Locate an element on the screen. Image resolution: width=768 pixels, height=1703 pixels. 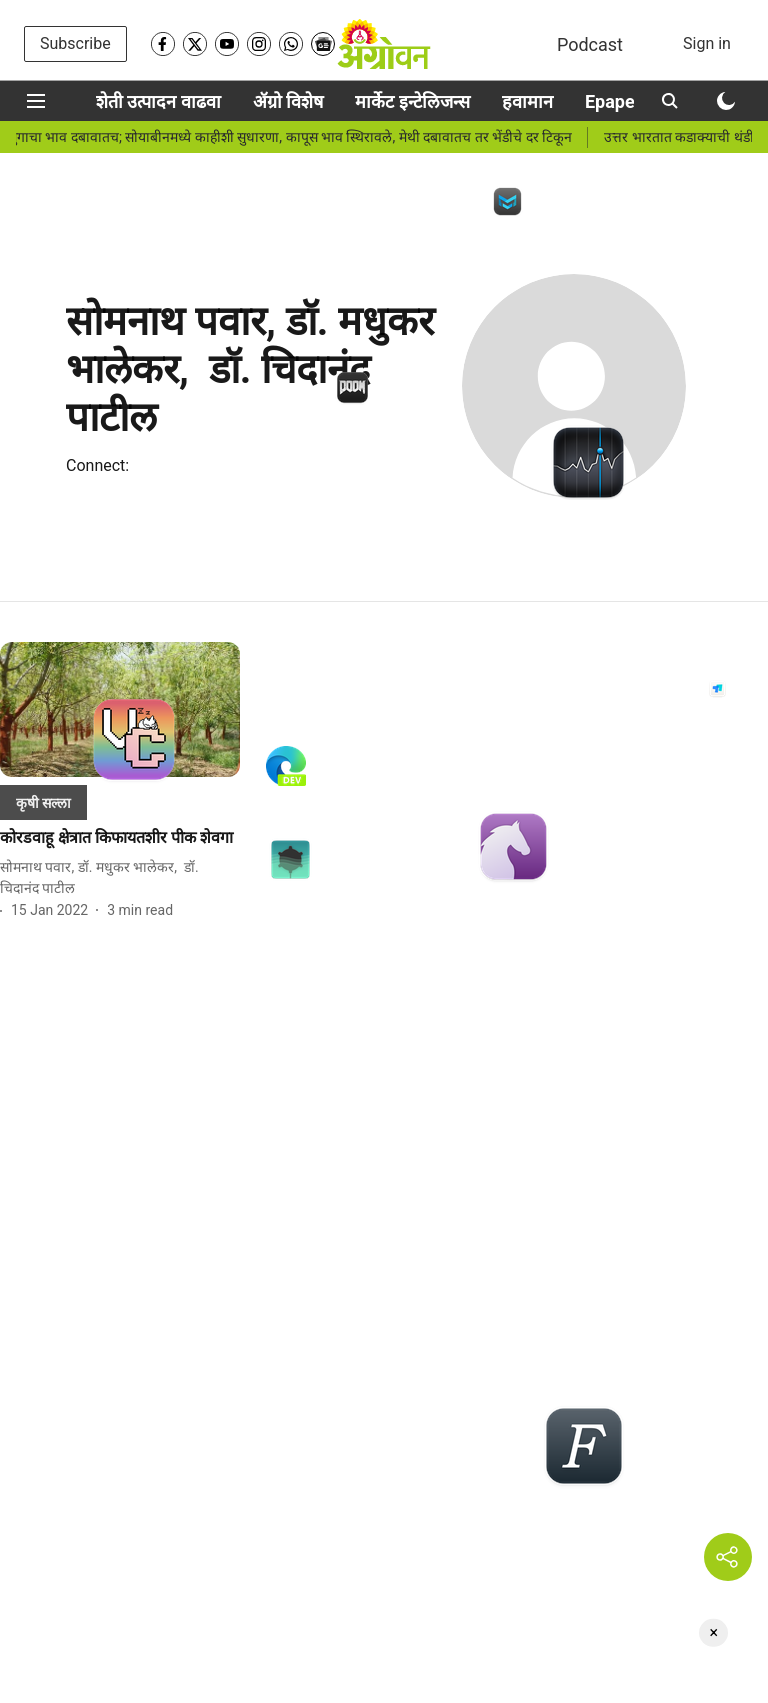
launch the minesweeper game is located at coordinates (290, 859).